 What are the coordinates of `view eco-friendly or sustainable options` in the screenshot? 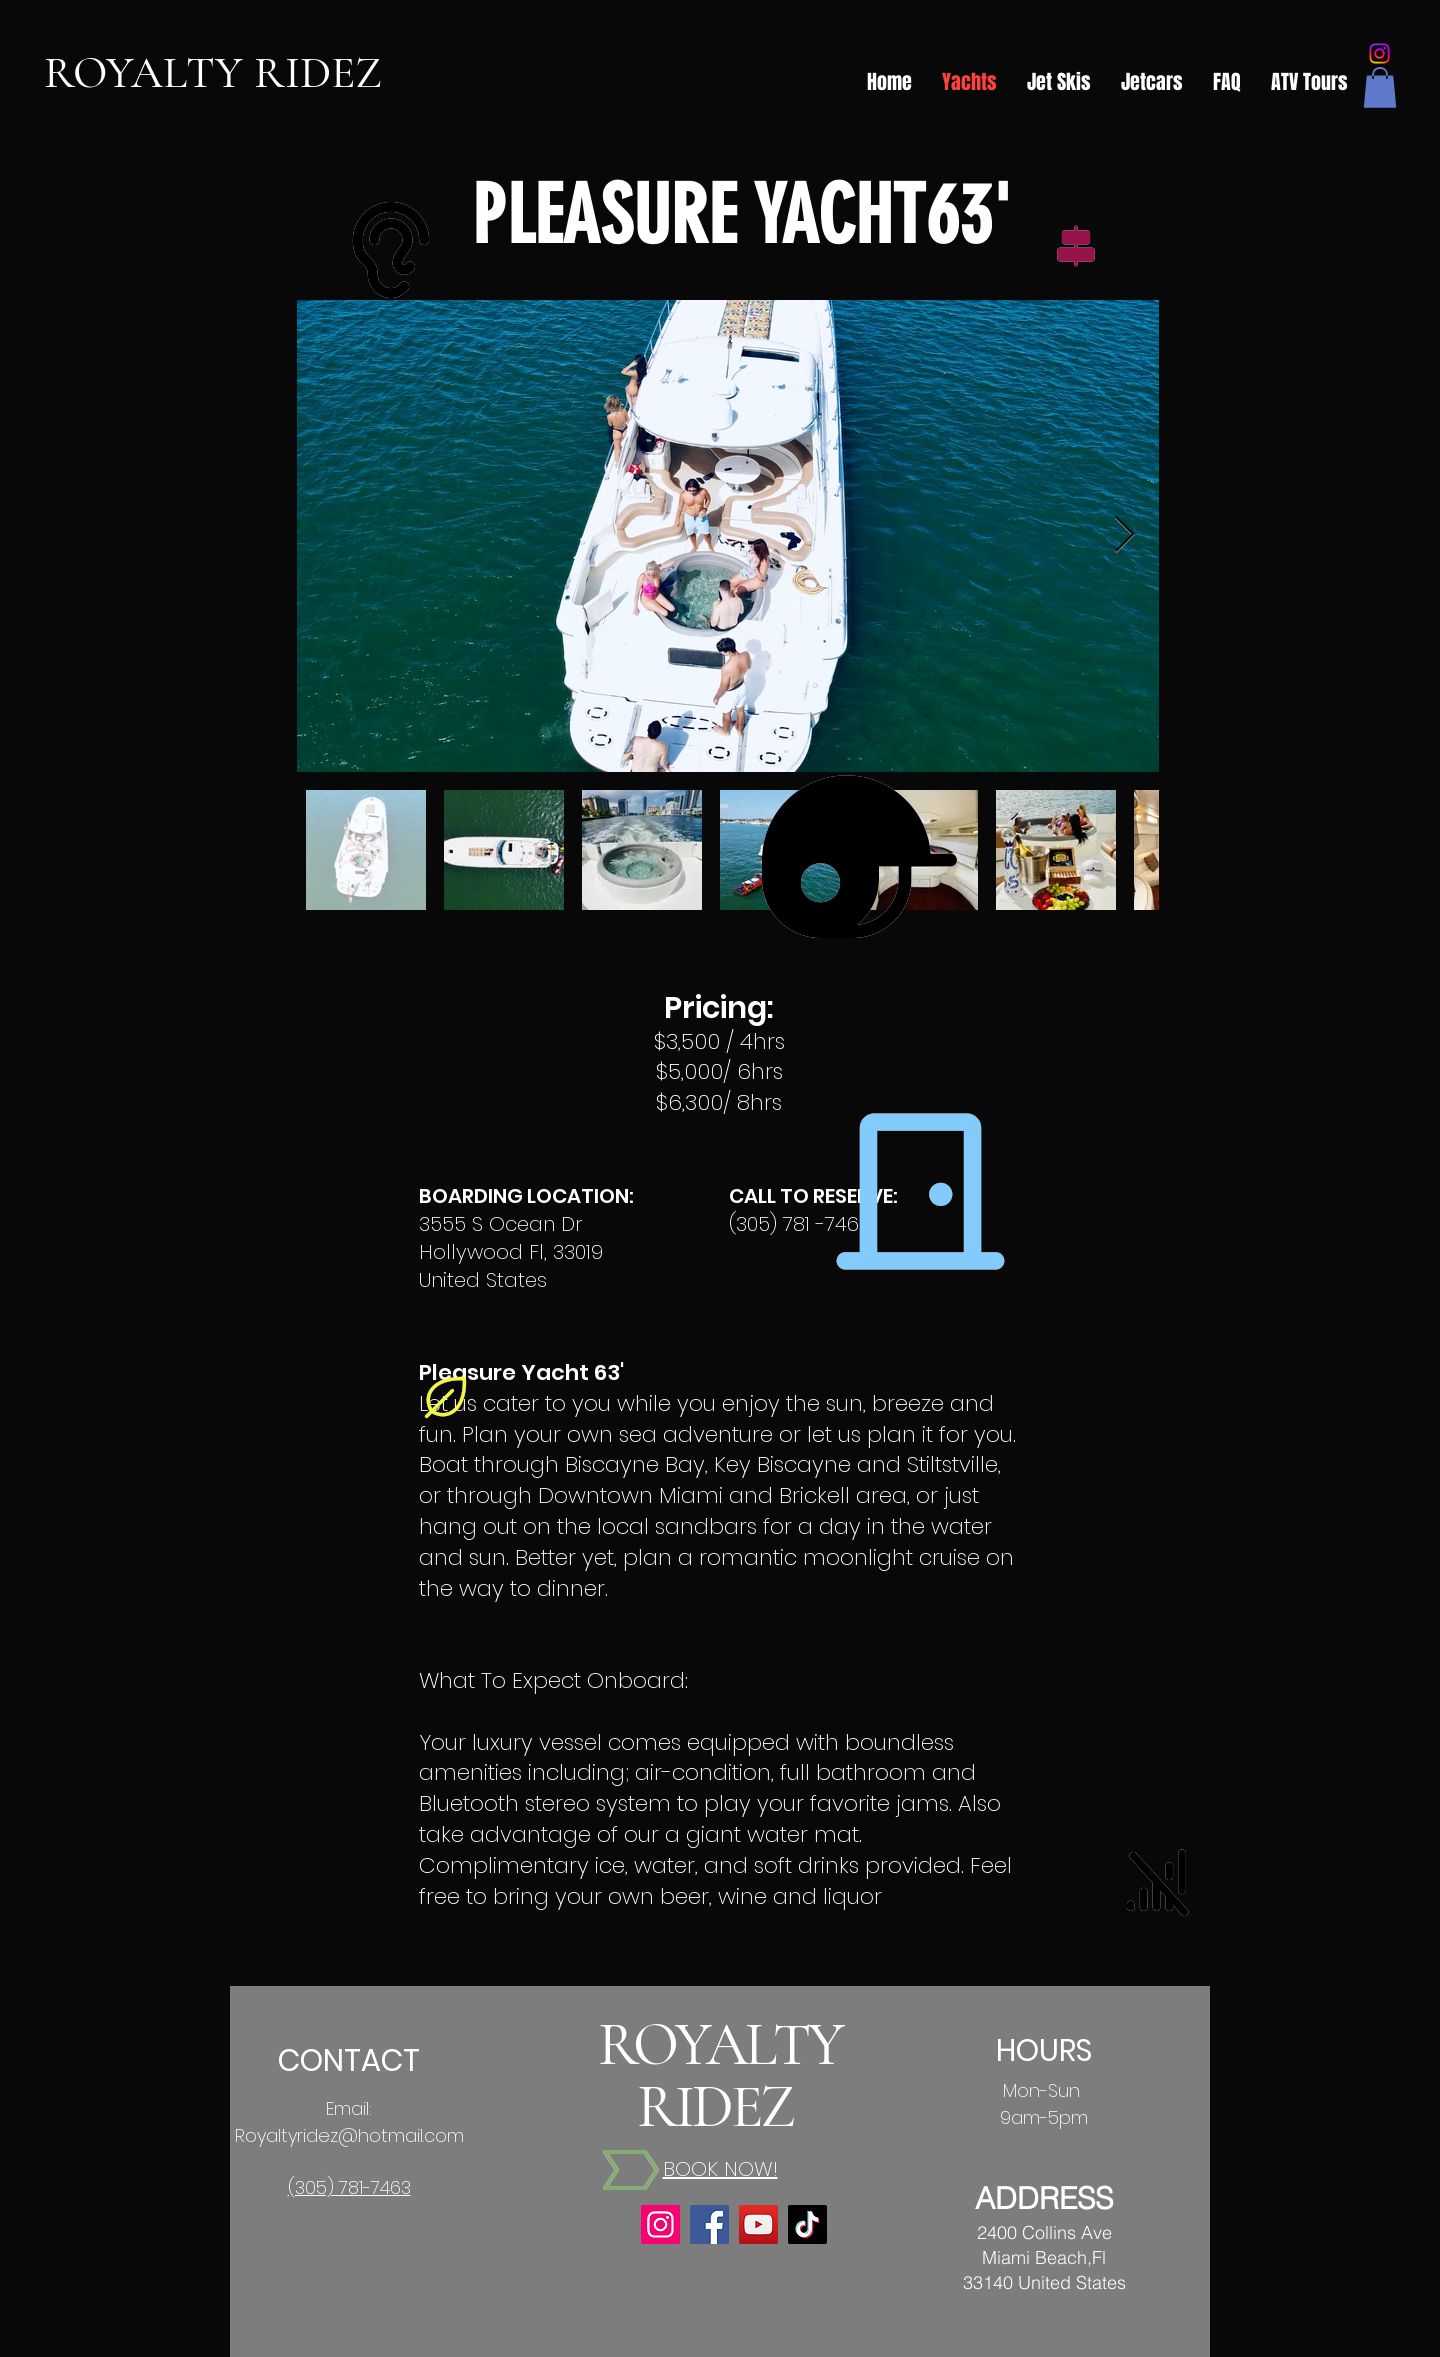 It's located at (445, 1397).